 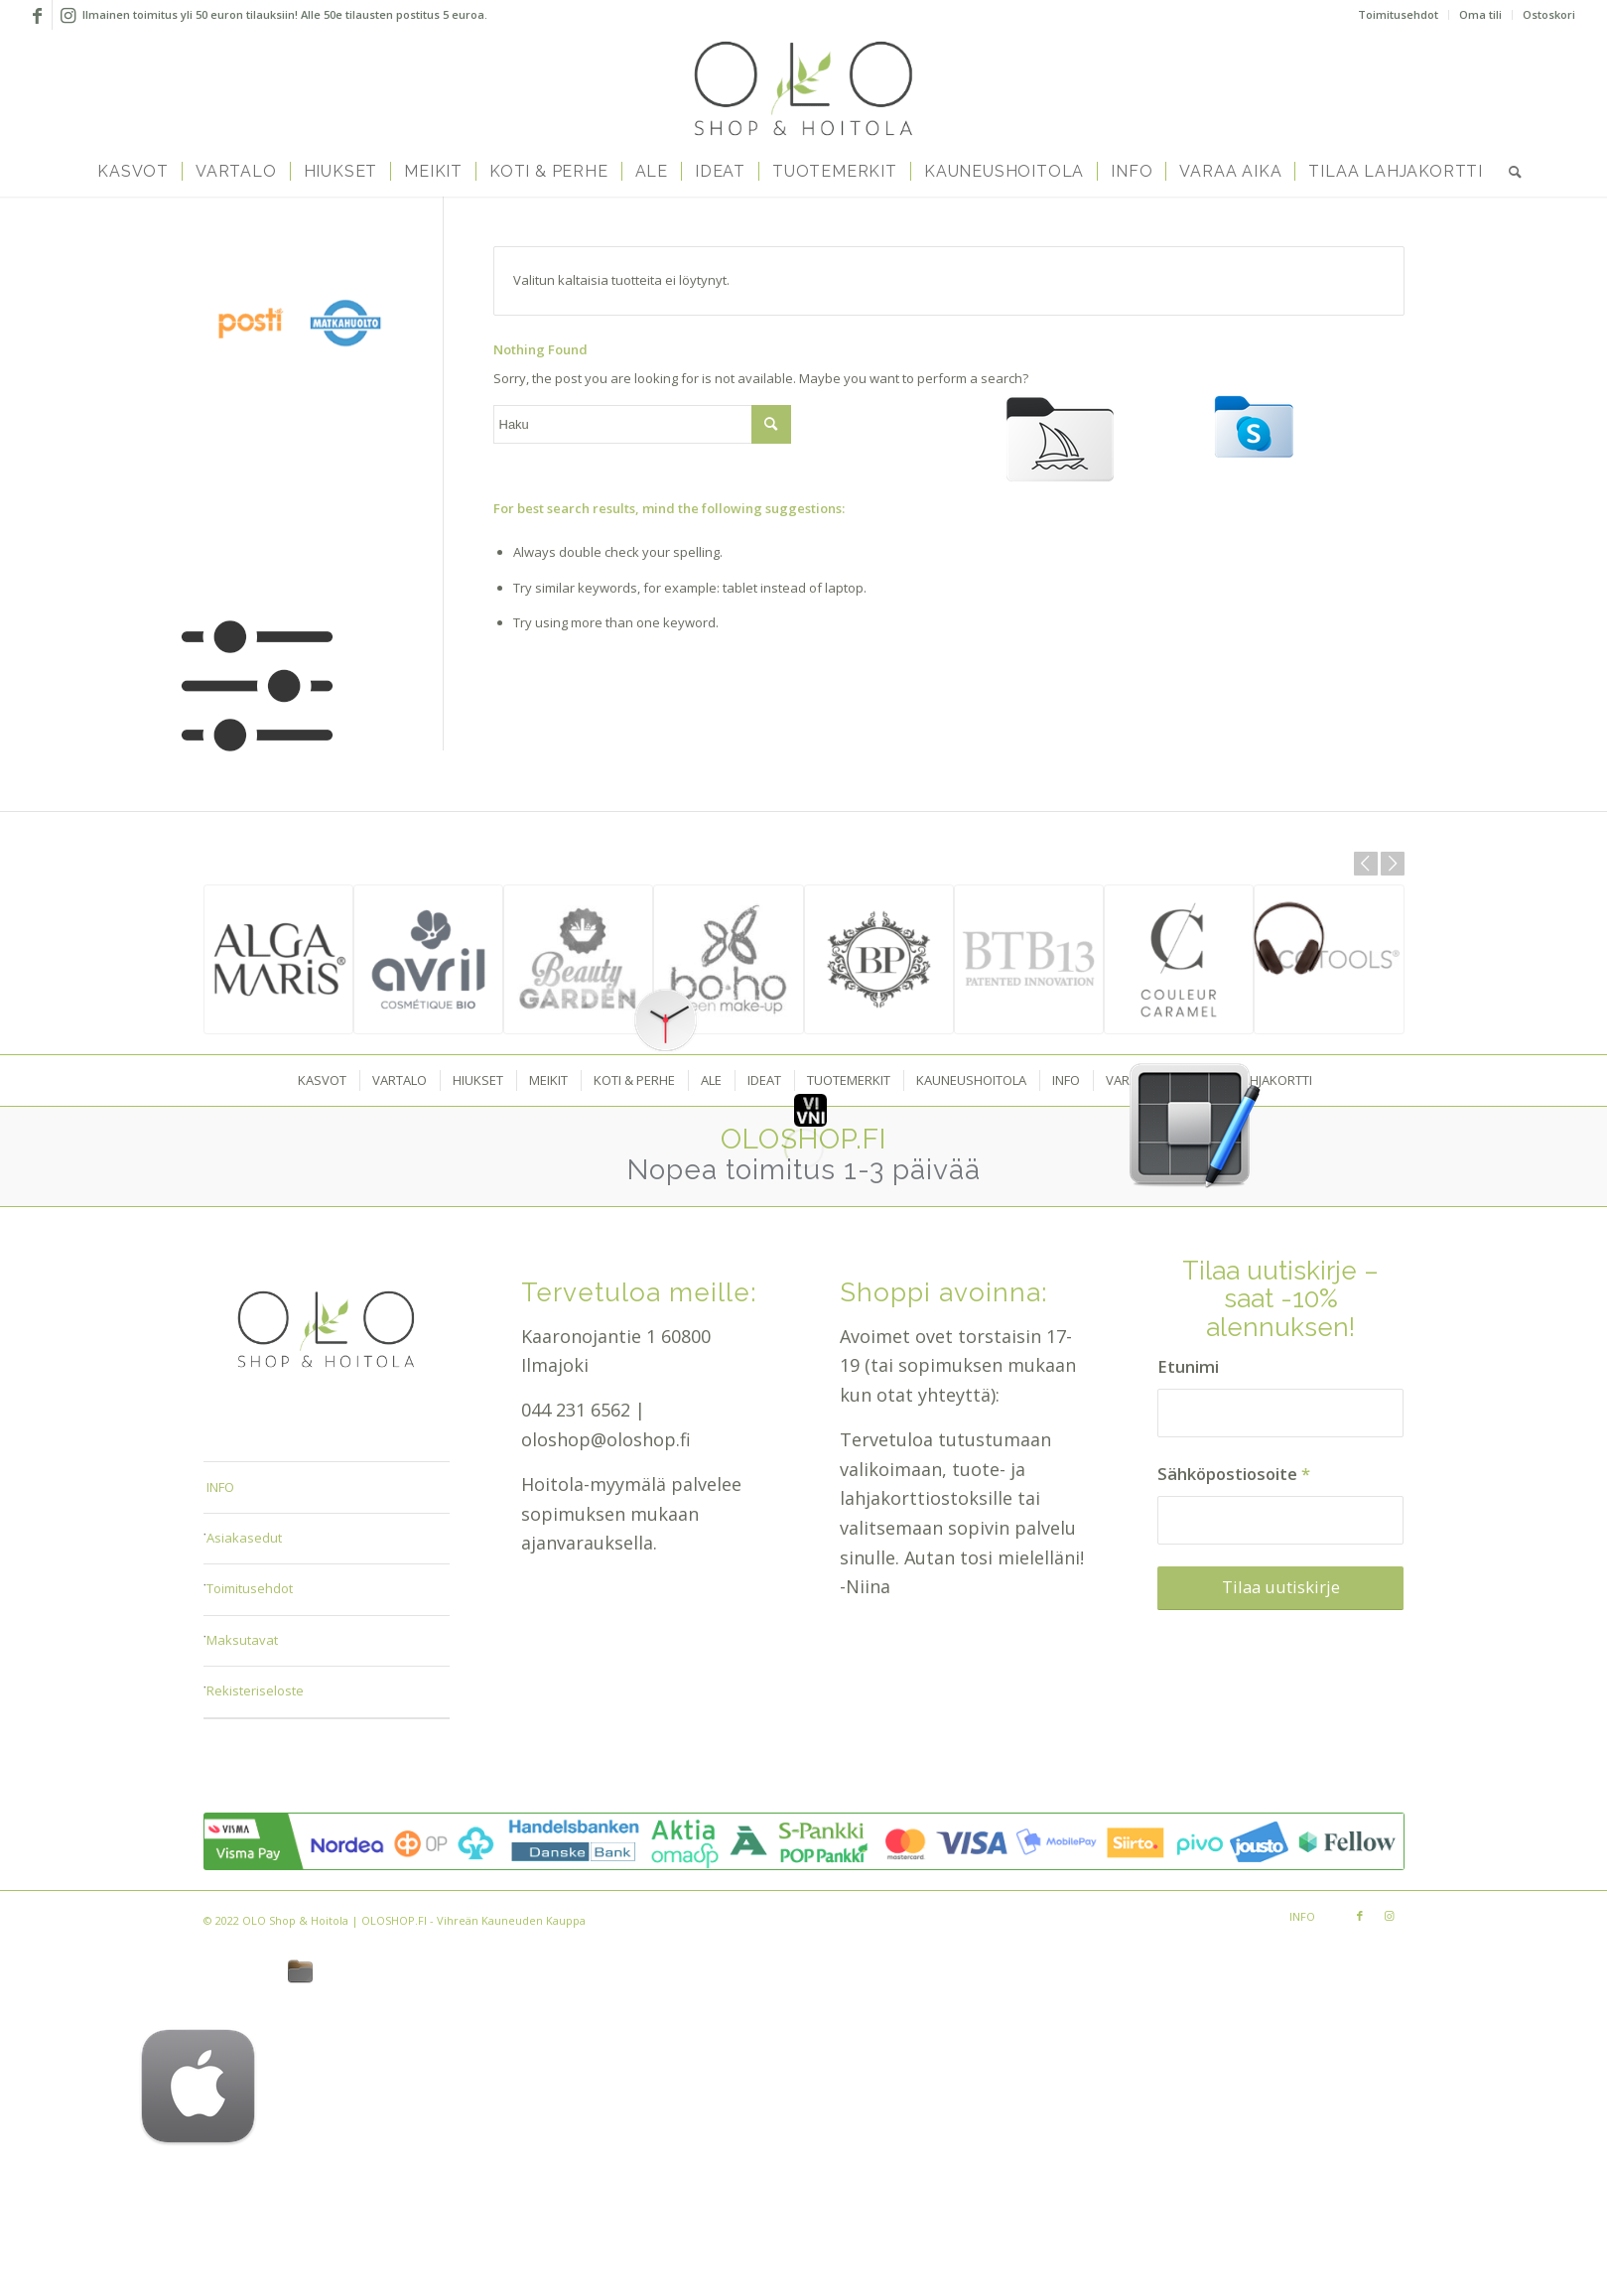 I want to click on connect bluetooth headphones, so click(x=1288, y=939).